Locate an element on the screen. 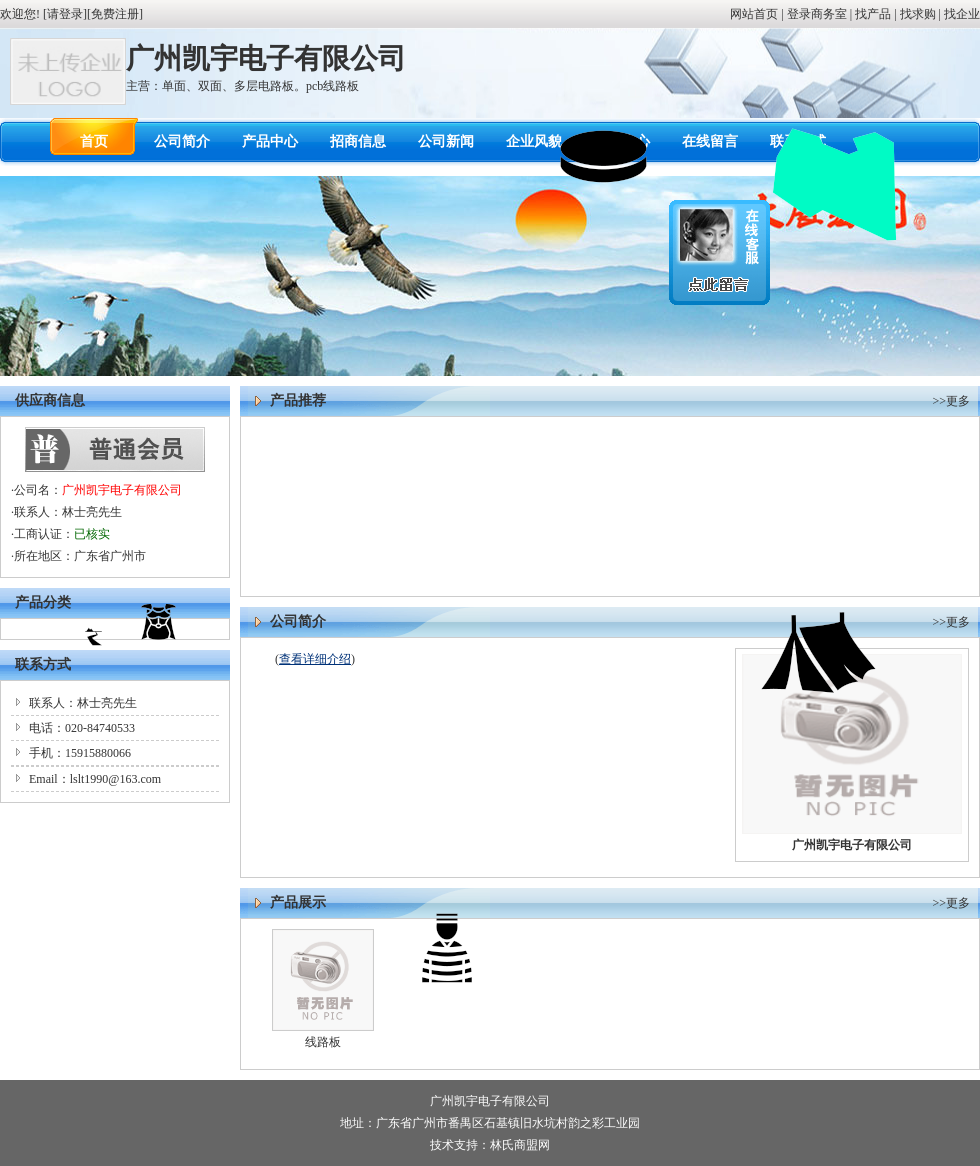  select Libya on the map is located at coordinates (834, 184).